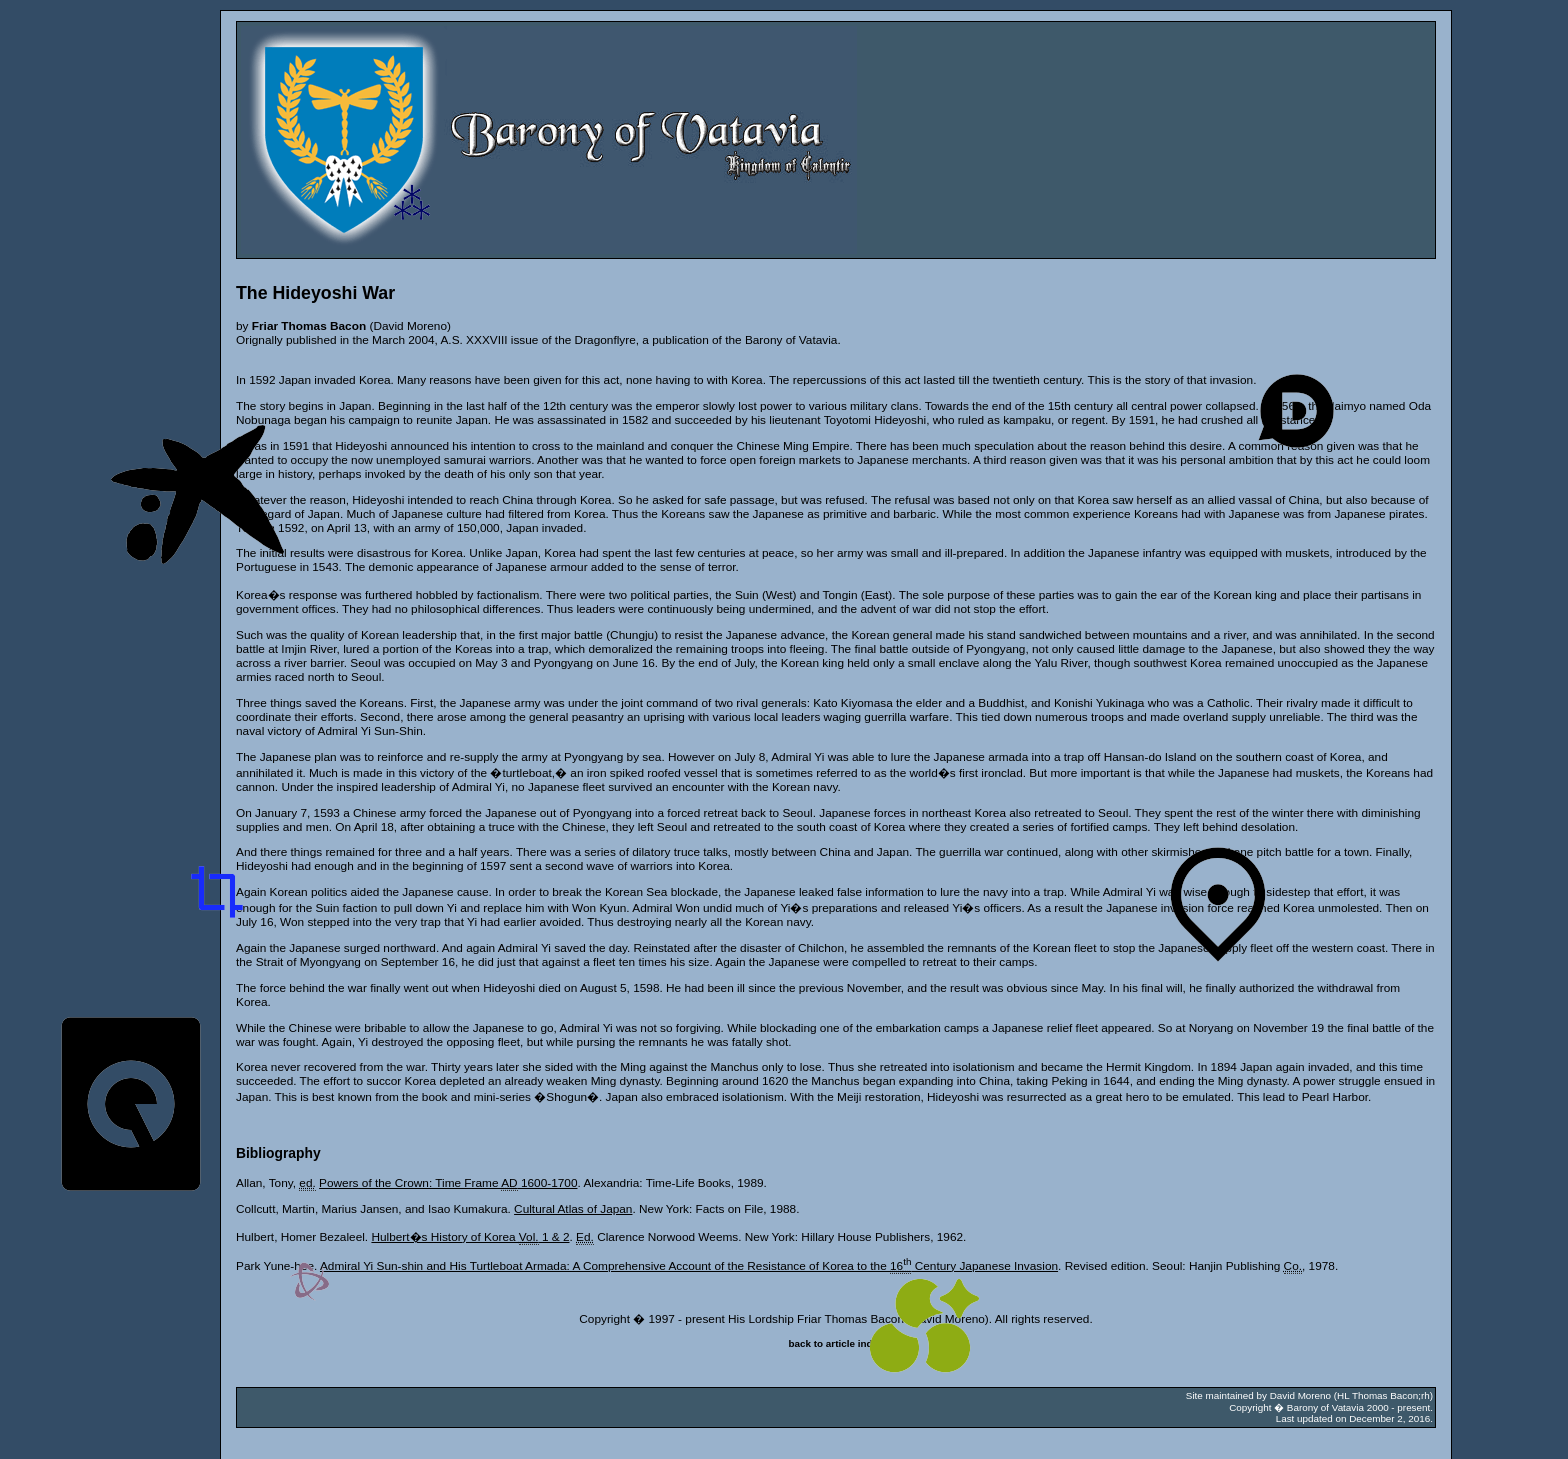 The width and height of the screenshot is (1568, 1459). What do you see at coordinates (217, 892) in the screenshot?
I see `crop an image or photo` at bounding box center [217, 892].